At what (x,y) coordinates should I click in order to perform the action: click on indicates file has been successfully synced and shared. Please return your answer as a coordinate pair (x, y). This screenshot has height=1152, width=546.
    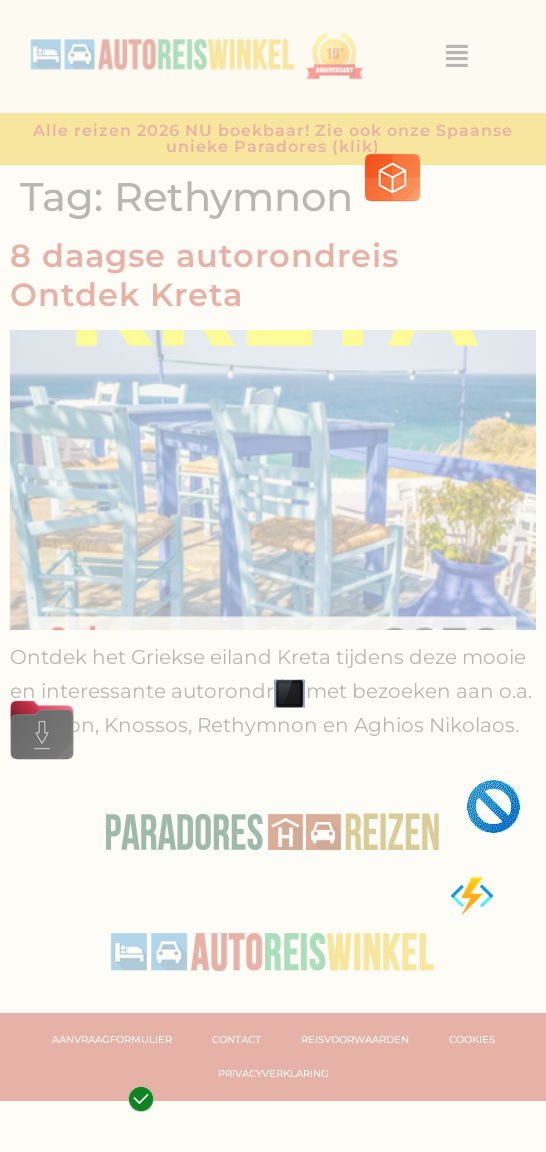
    Looking at the image, I should click on (141, 1099).